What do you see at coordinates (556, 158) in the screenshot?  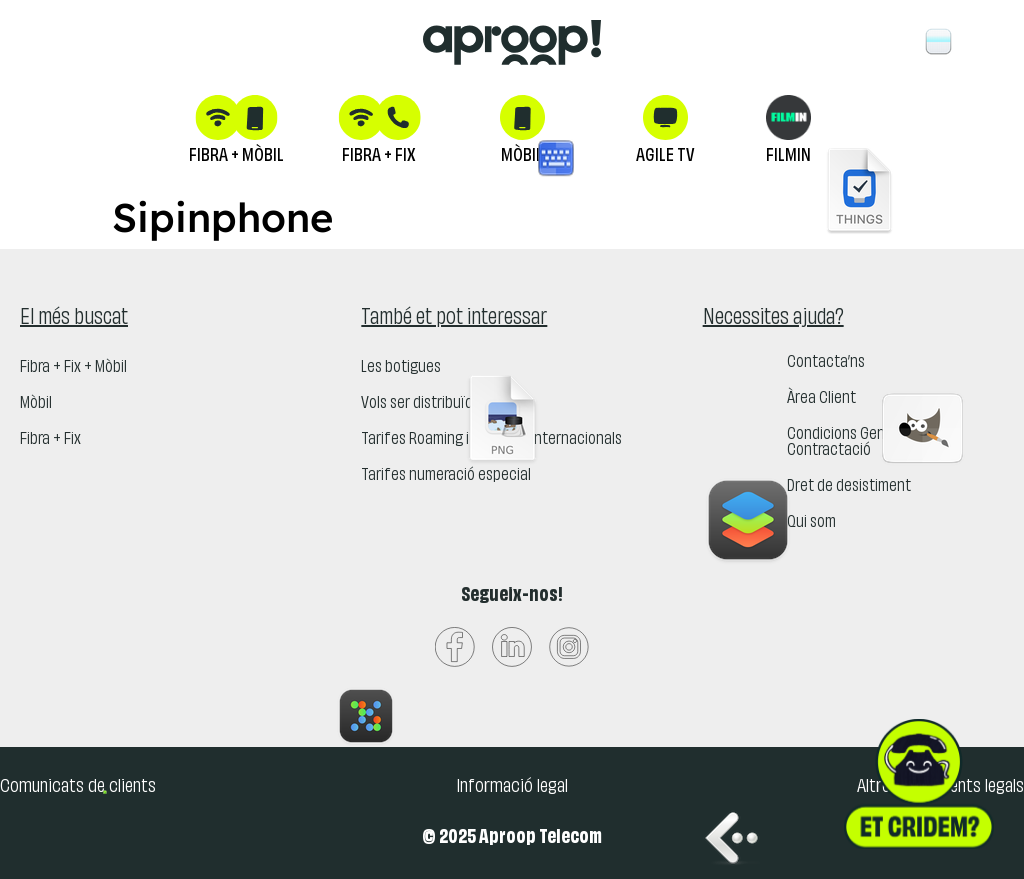 I see `access keyboard and input device settings` at bounding box center [556, 158].